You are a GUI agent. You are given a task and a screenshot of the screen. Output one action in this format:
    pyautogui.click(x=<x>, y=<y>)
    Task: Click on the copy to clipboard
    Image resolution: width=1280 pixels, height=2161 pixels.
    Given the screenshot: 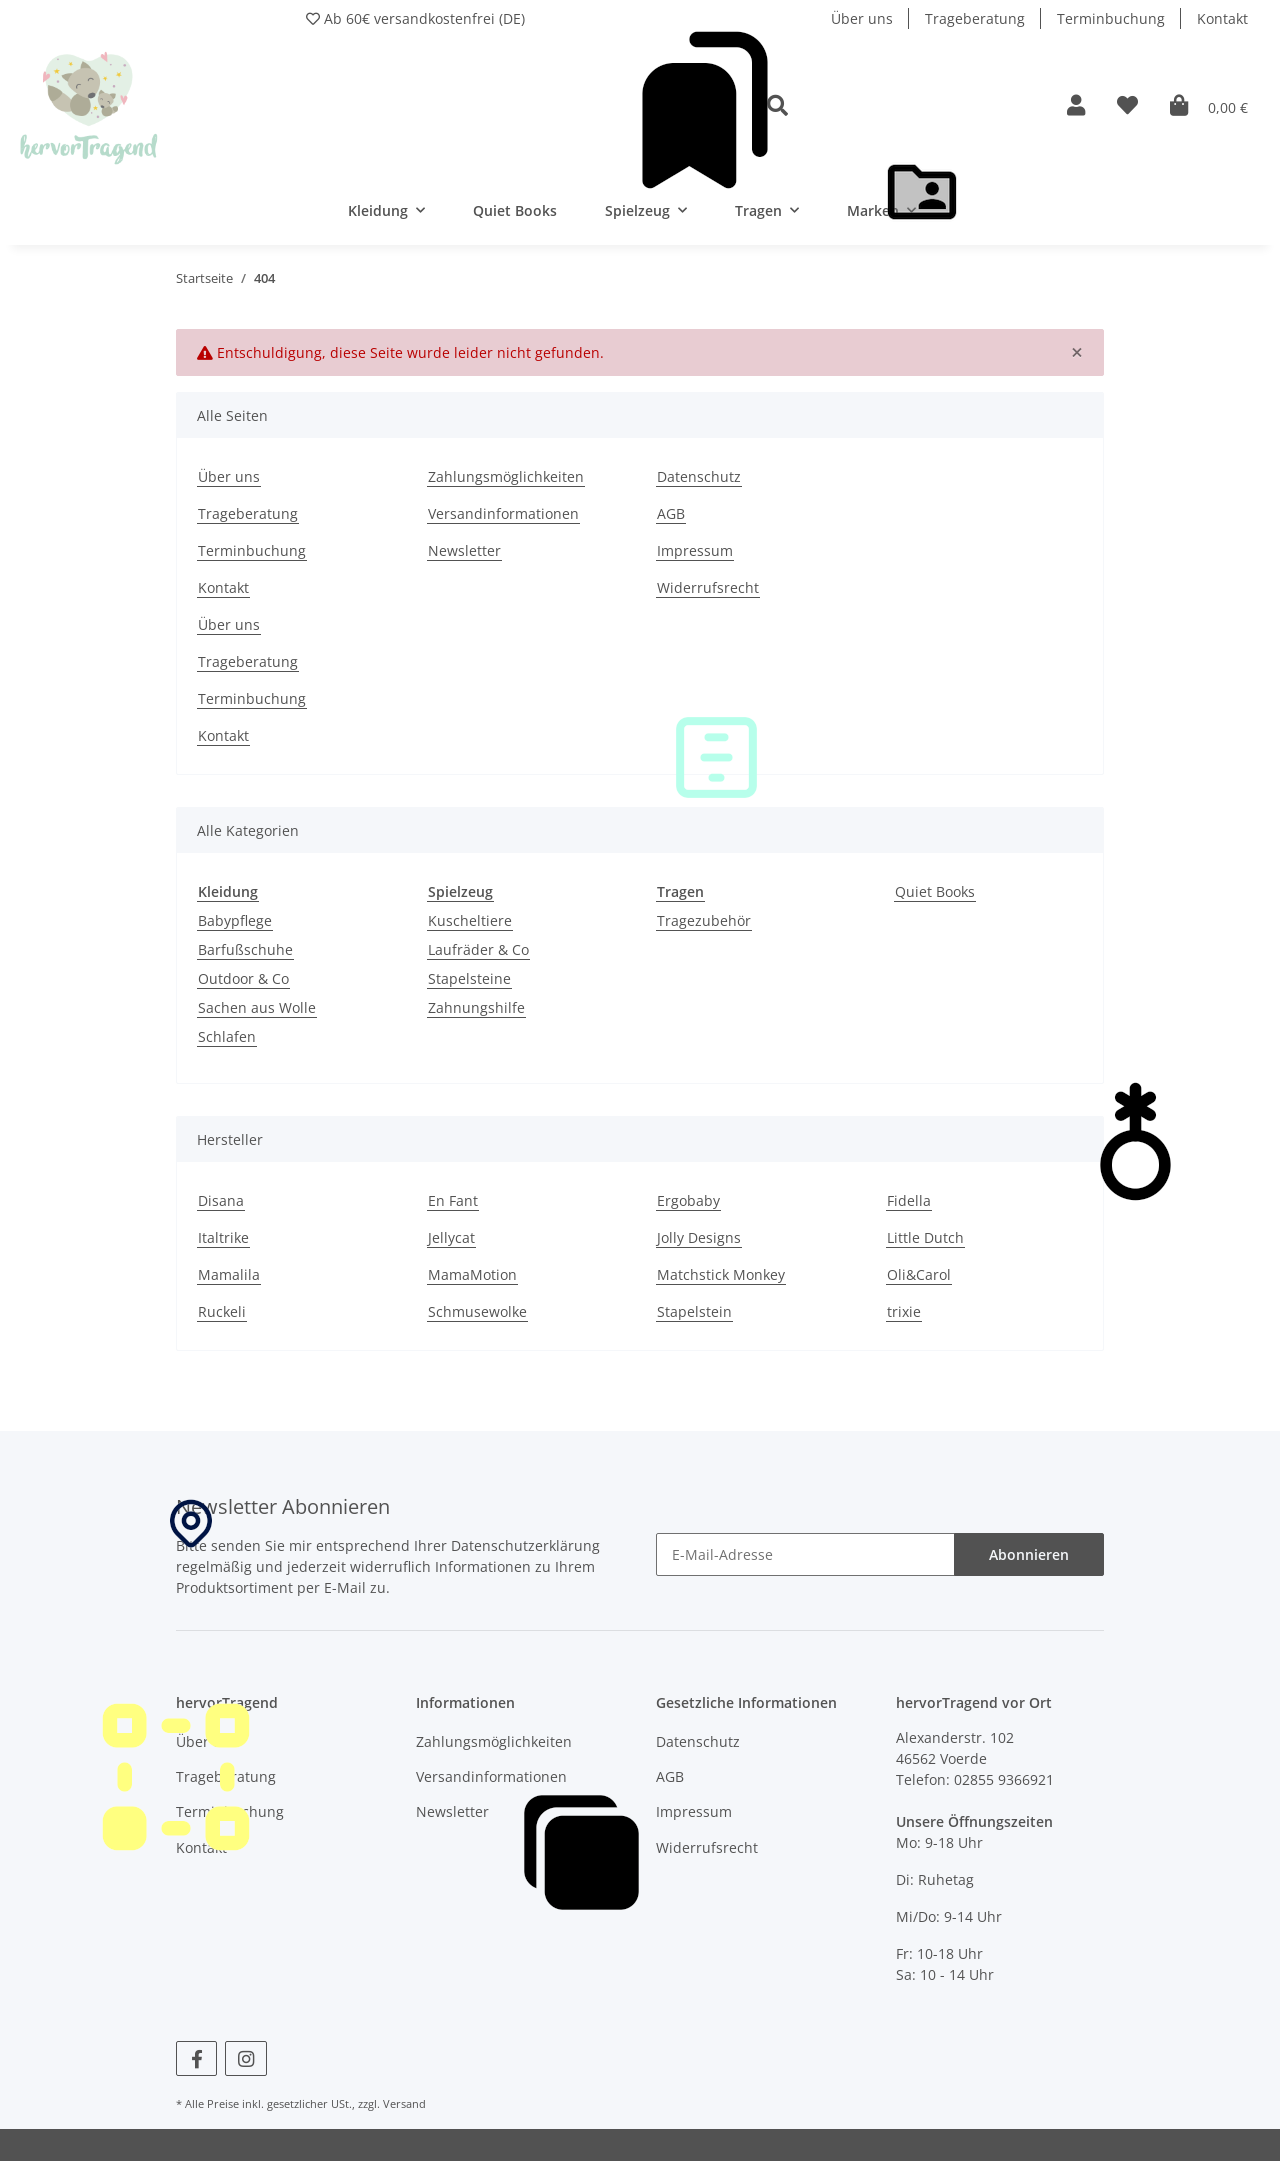 What is the action you would take?
    pyautogui.click(x=581, y=1852)
    